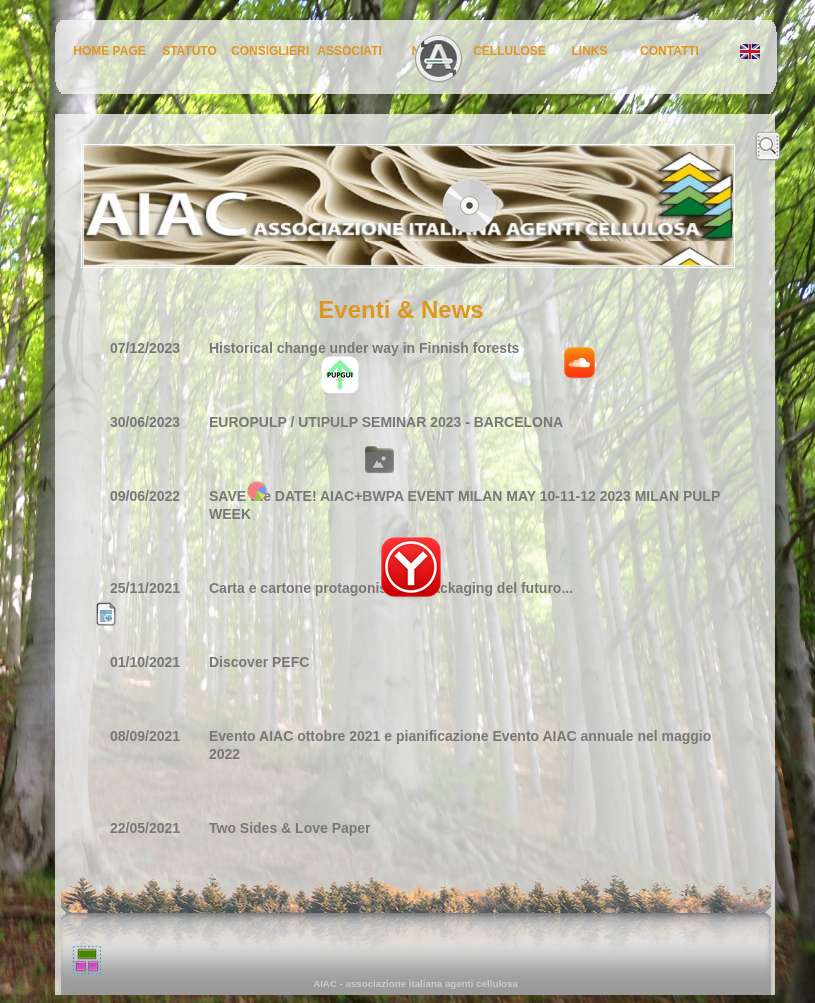  Describe the element at coordinates (579, 362) in the screenshot. I see `open SoundCloud app` at that location.